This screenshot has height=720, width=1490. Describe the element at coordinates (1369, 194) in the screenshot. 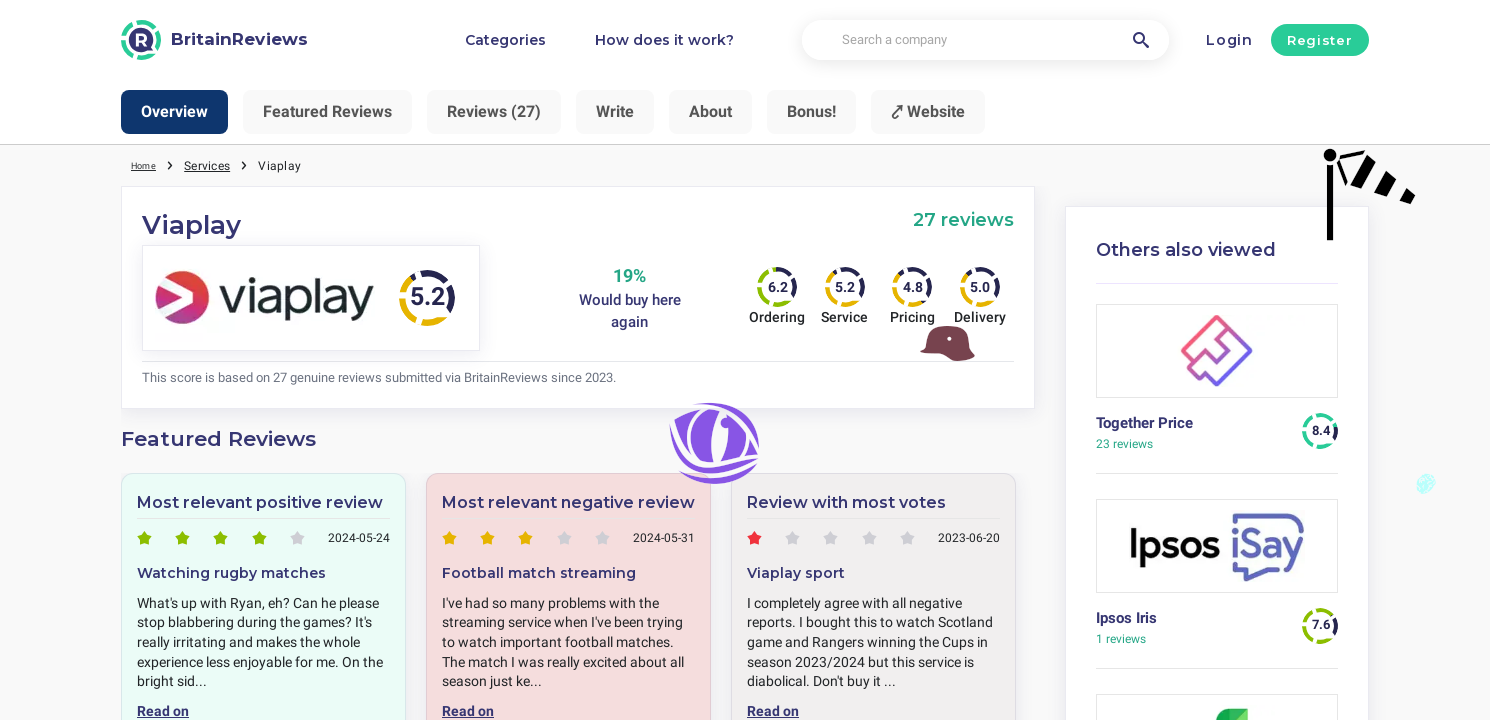

I see `view current wind conditions` at that location.